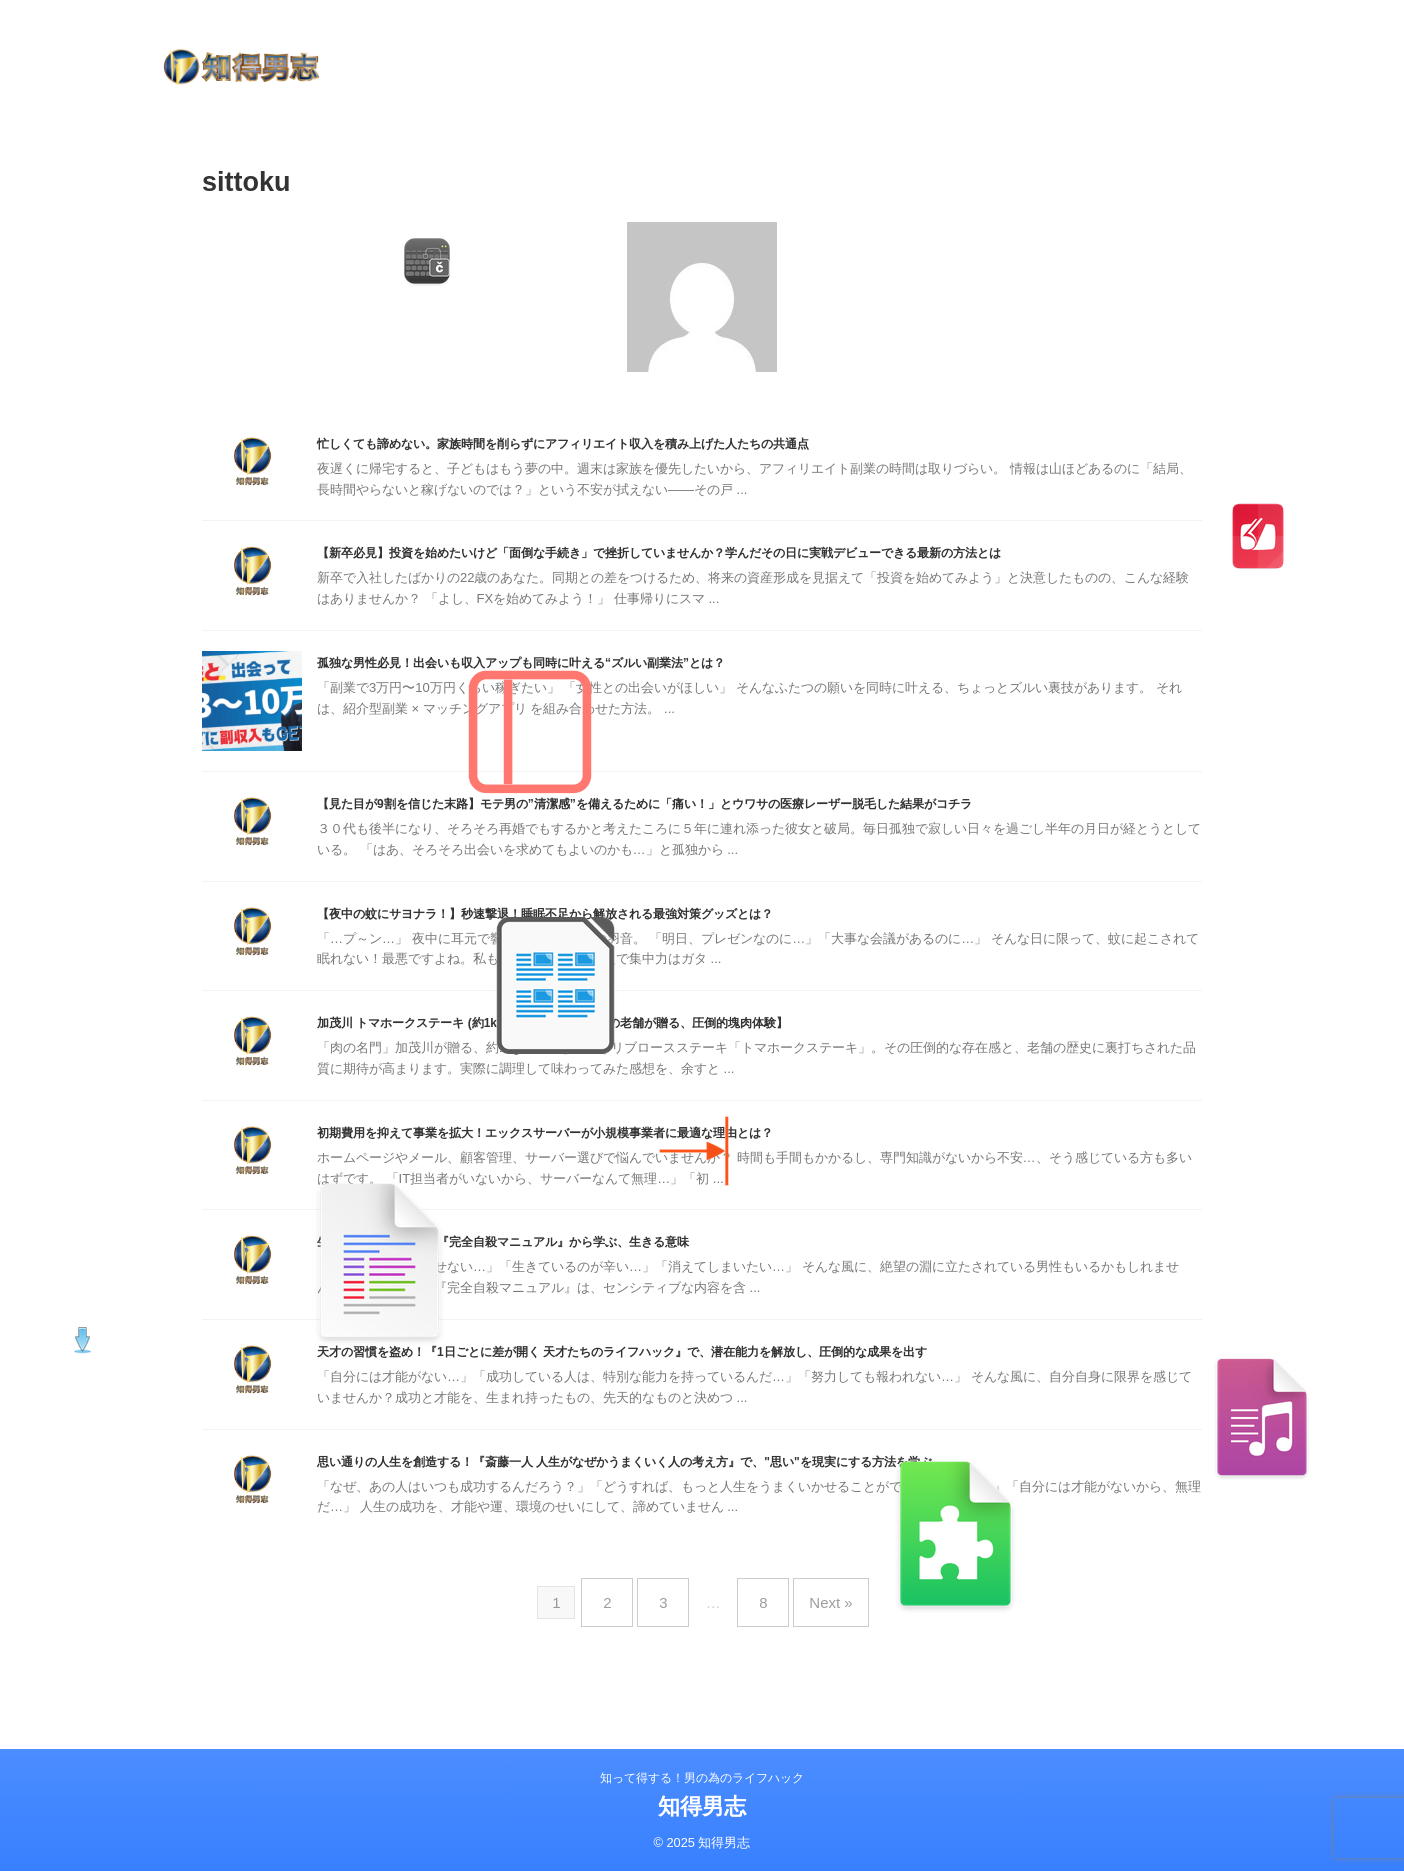 Image resolution: width=1404 pixels, height=1872 pixels. What do you see at coordinates (82, 1340) in the screenshot?
I see `save file with a new name or location` at bounding box center [82, 1340].